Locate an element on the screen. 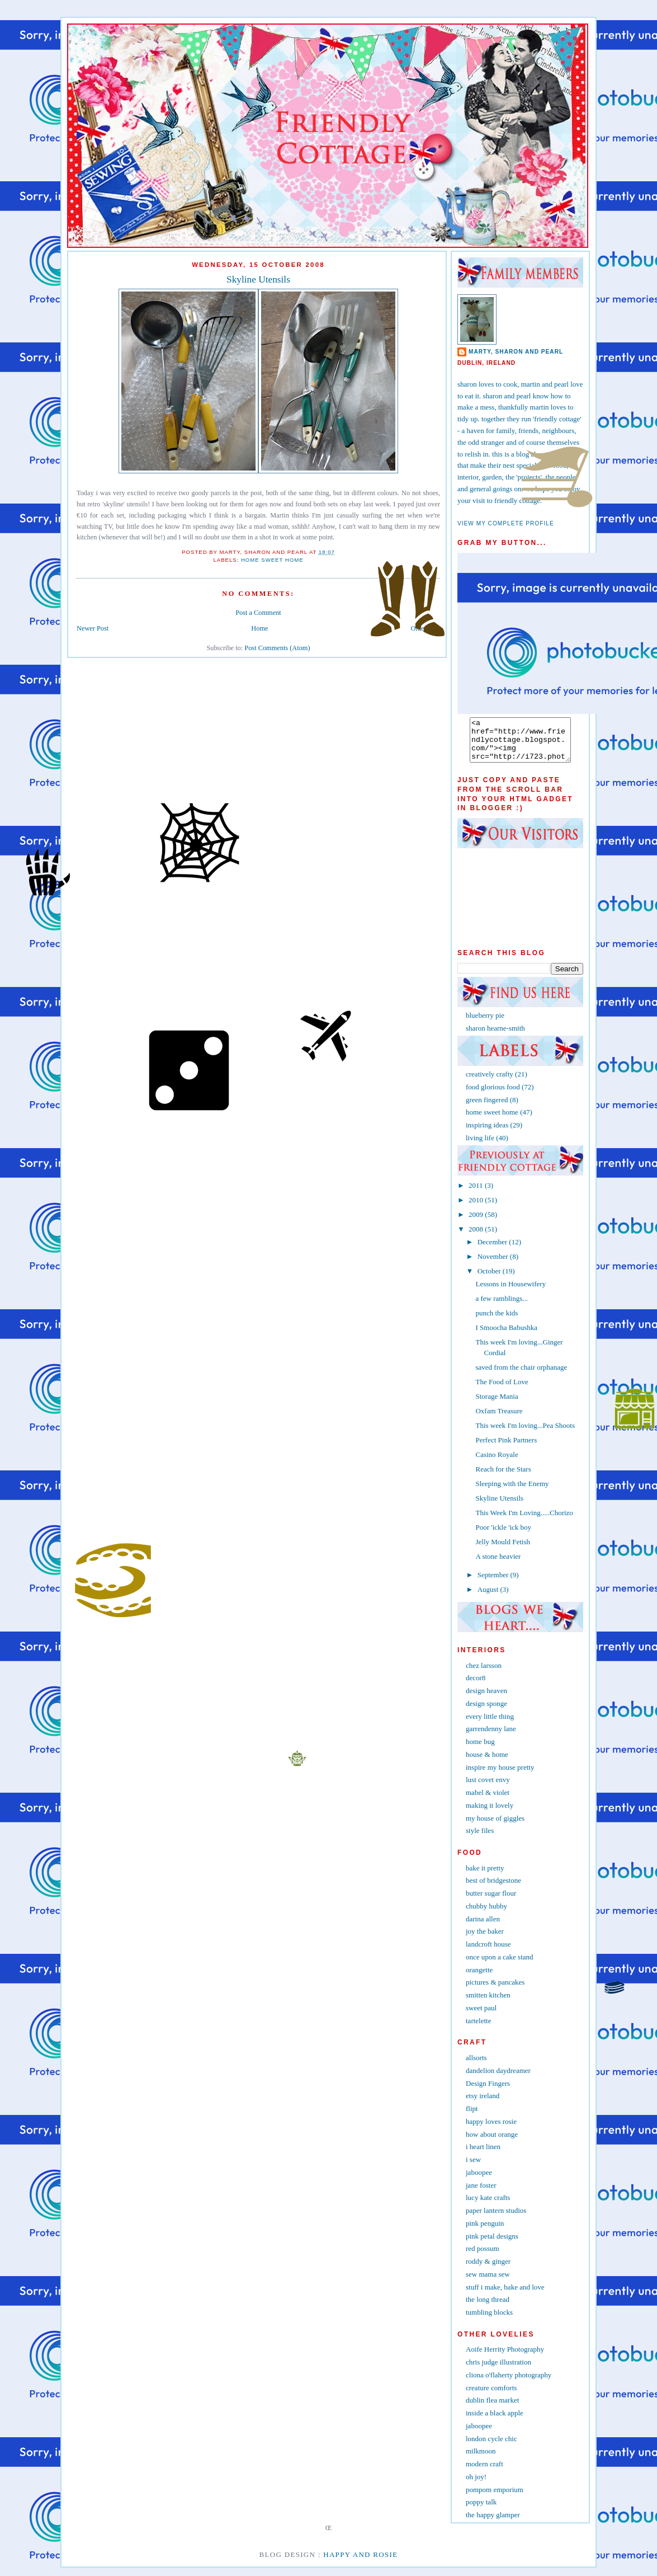  select orc character or race is located at coordinates (297, 1758).